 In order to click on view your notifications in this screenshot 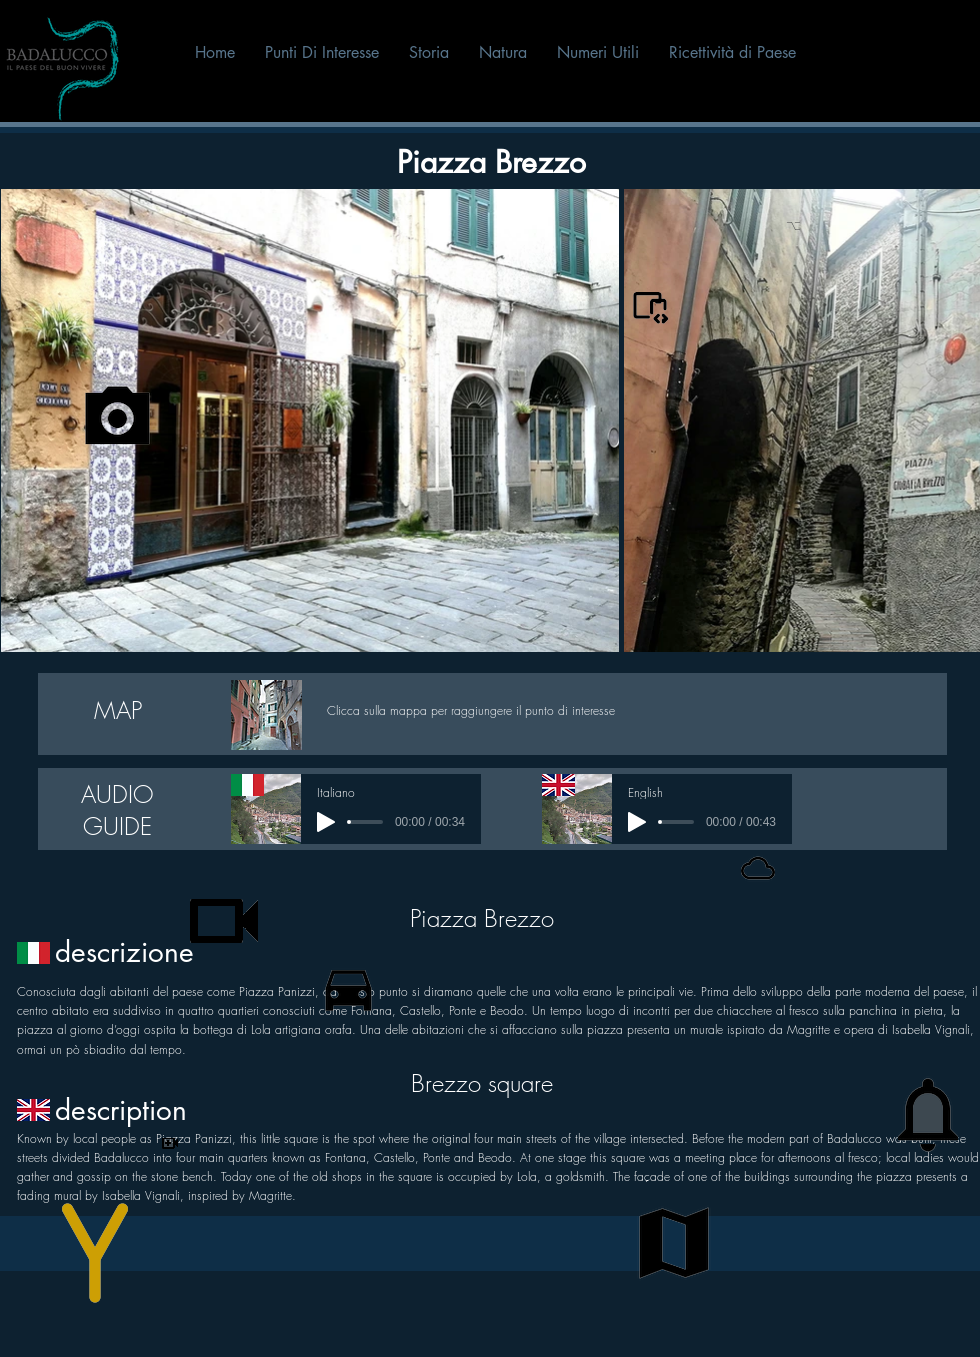, I will do `click(928, 1114)`.